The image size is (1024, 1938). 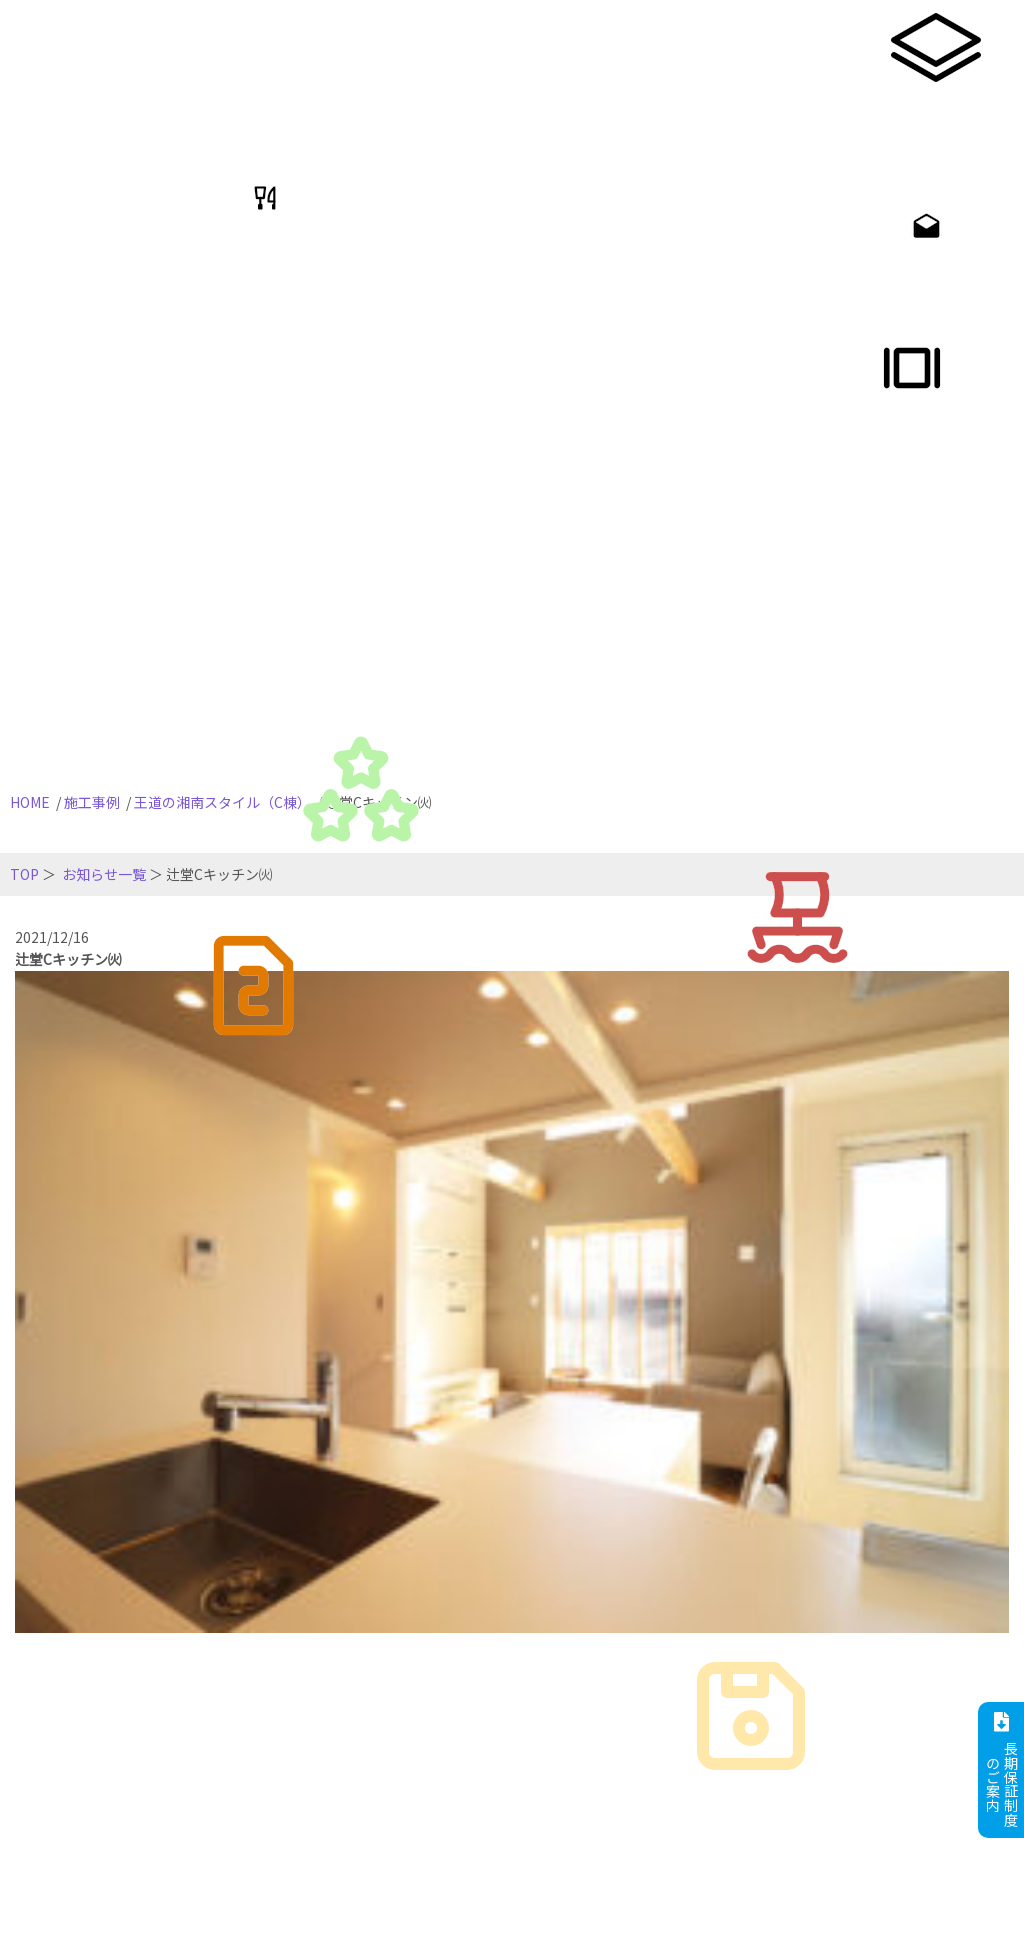 I want to click on indicates secondary SIM card slot, so click(x=253, y=985).